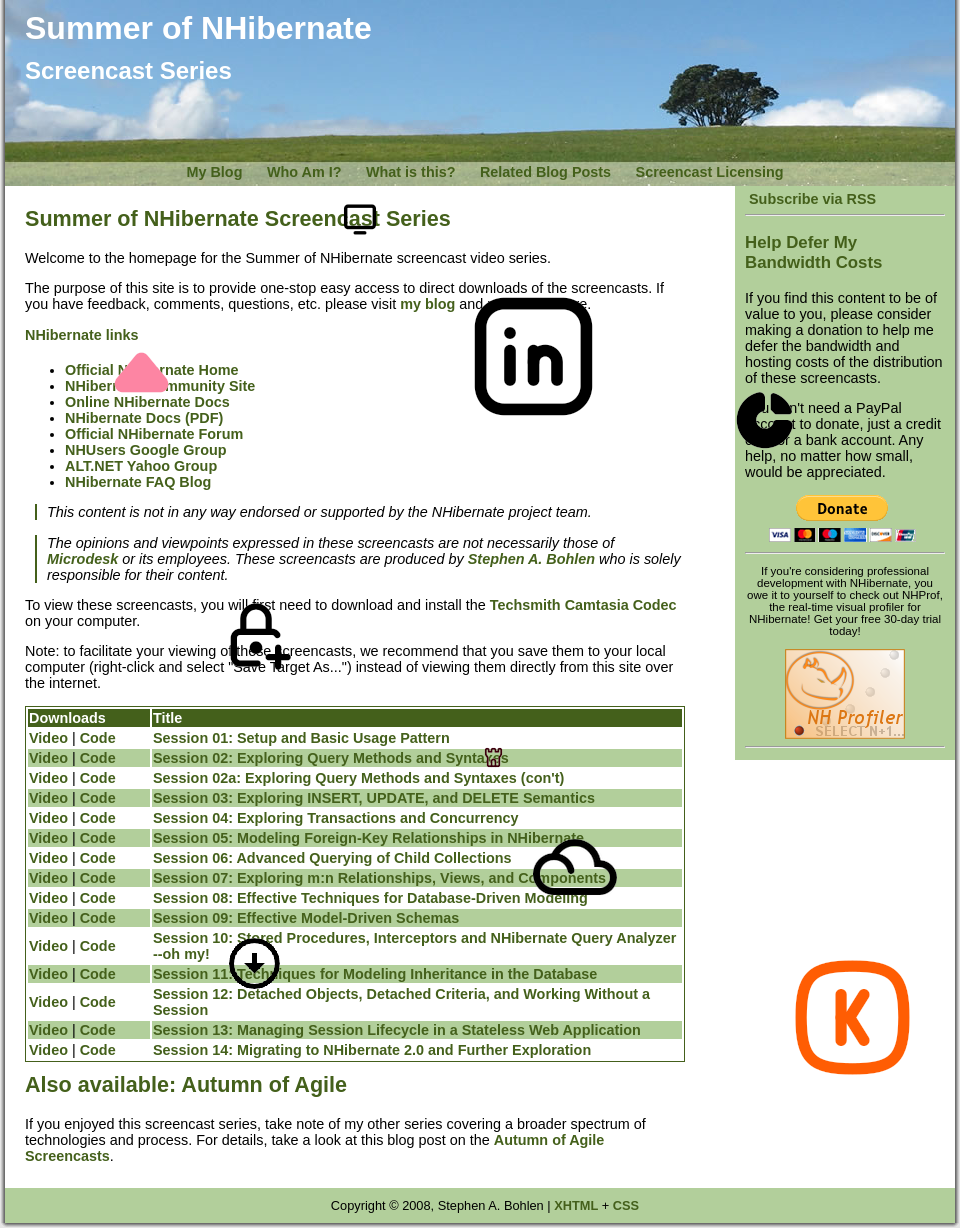  I want to click on download file or content, so click(254, 963).